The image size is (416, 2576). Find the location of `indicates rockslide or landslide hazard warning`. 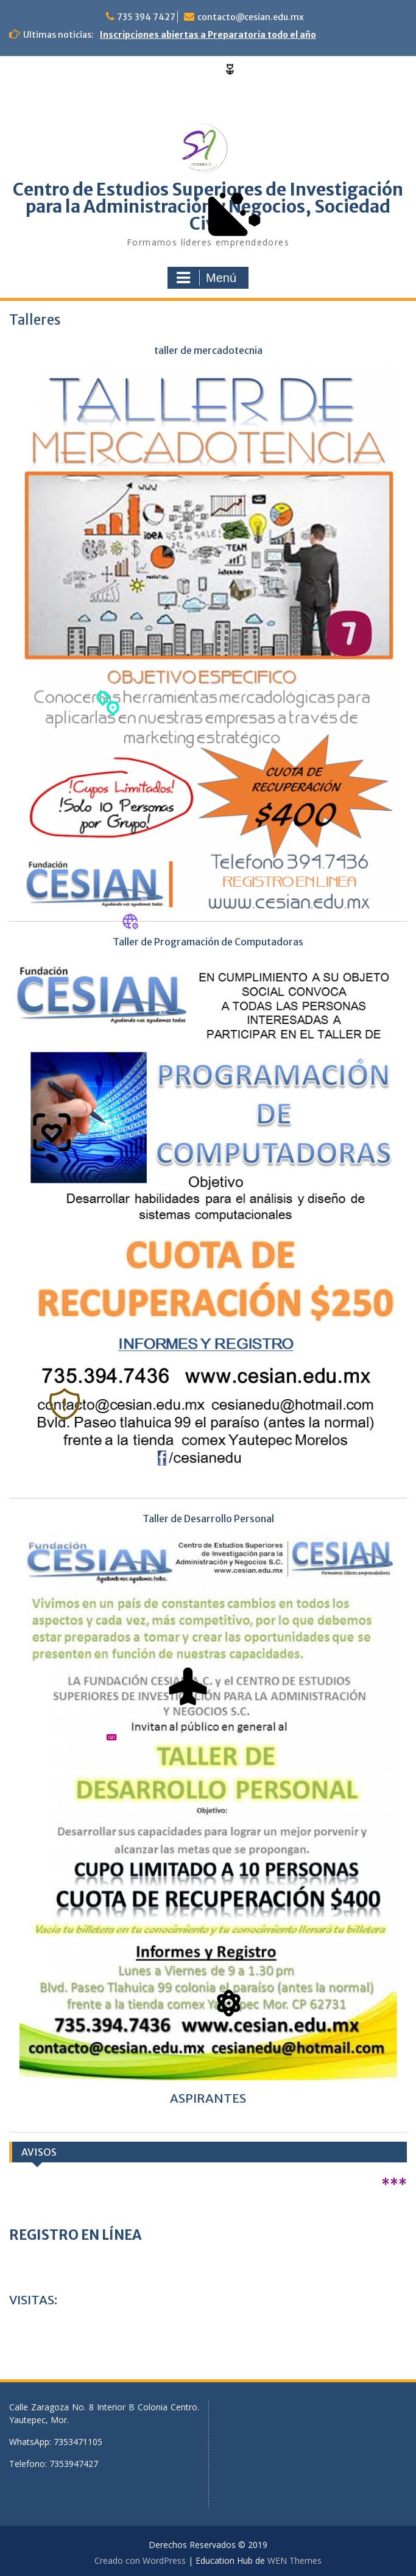

indicates rockslide or landslide hazard warning is located at coordinates (234, 213).